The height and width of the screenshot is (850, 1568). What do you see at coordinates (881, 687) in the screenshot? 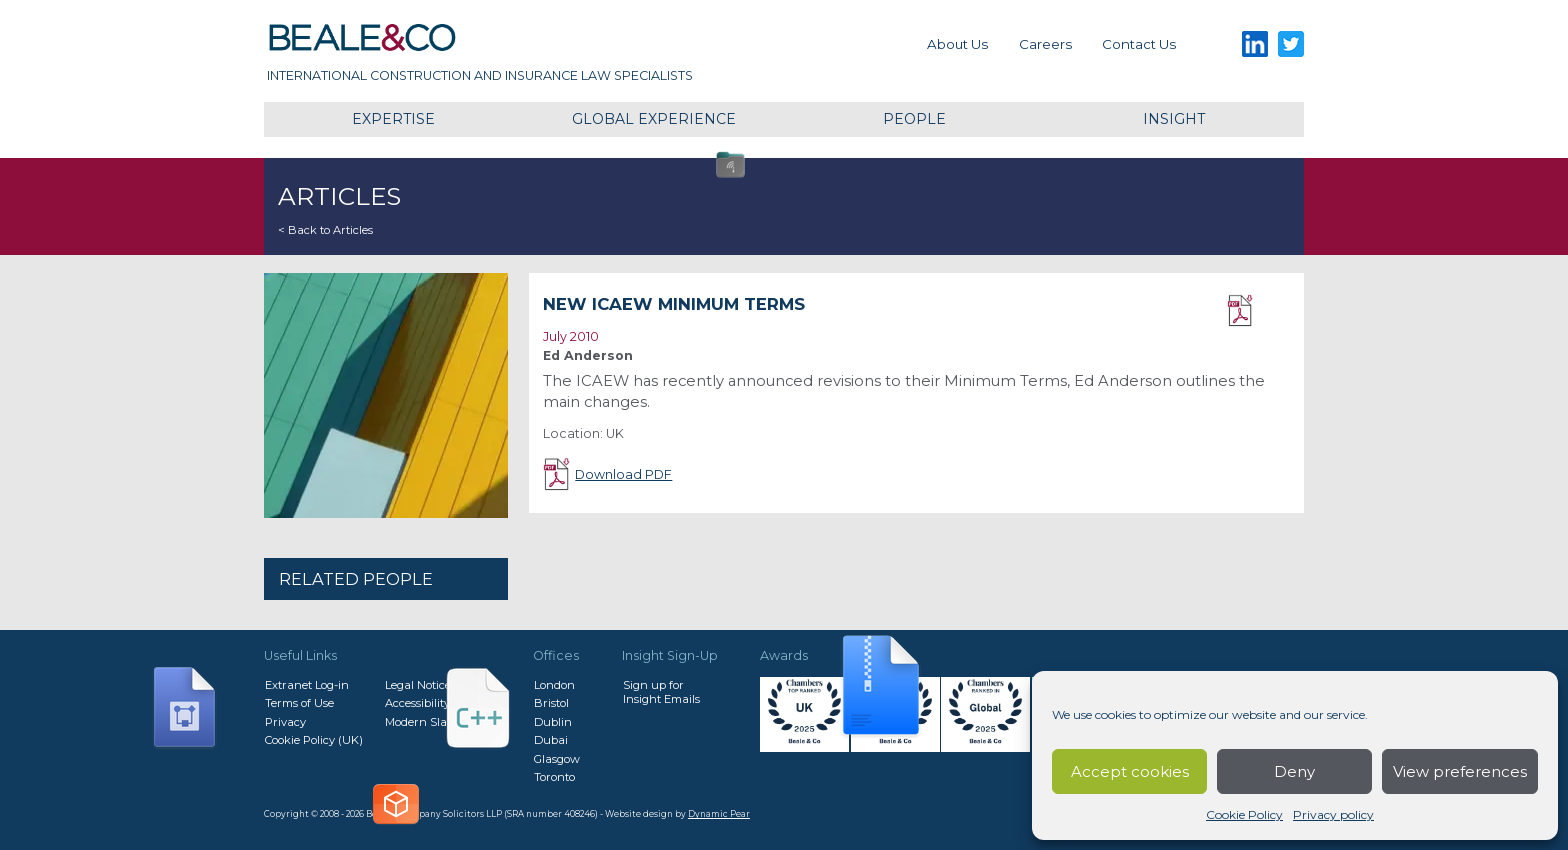
I see `a compressed or archived software file` at bounding box center [881, 687].